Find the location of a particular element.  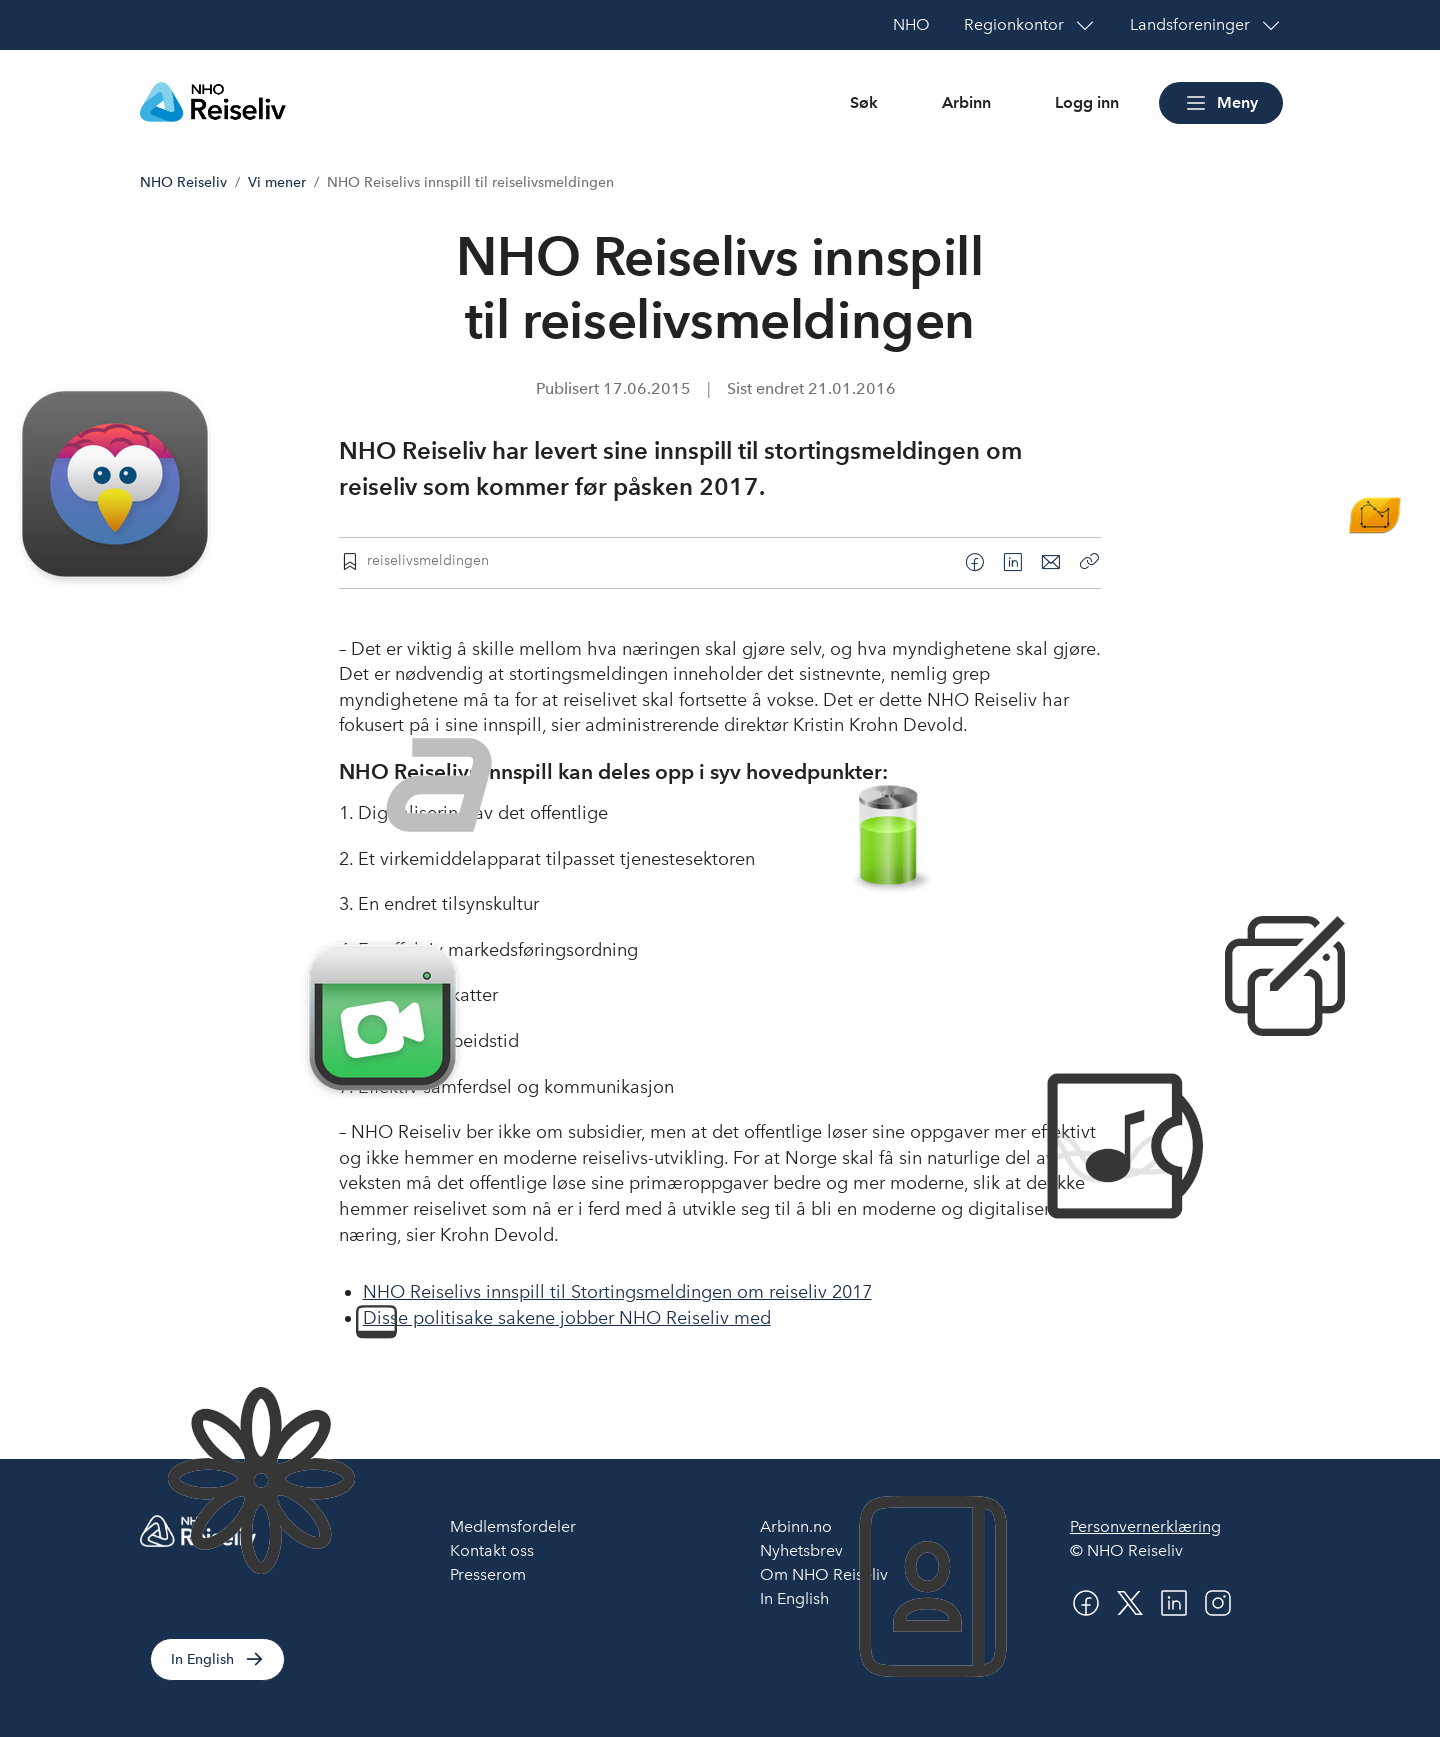

access shape style library in iMovie is located at coordinates (1375, 515).